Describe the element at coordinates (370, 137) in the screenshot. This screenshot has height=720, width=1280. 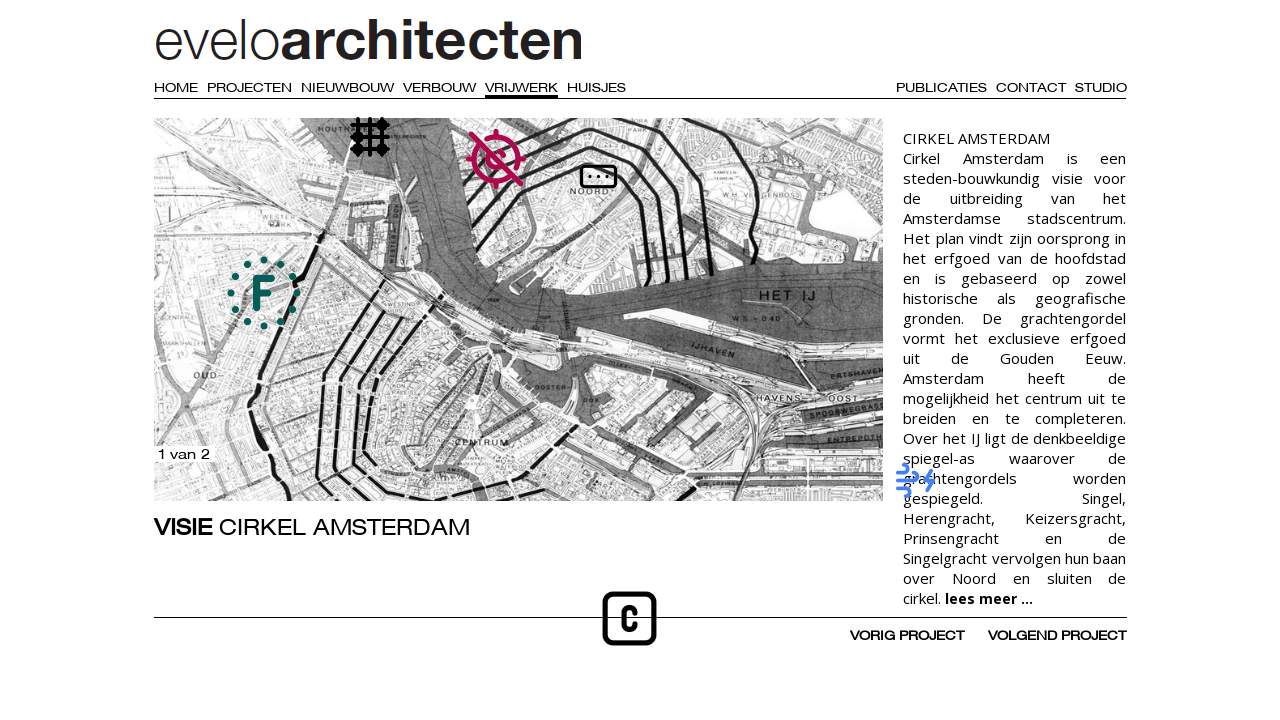
I see `view data grid or chart visualization` at that location.